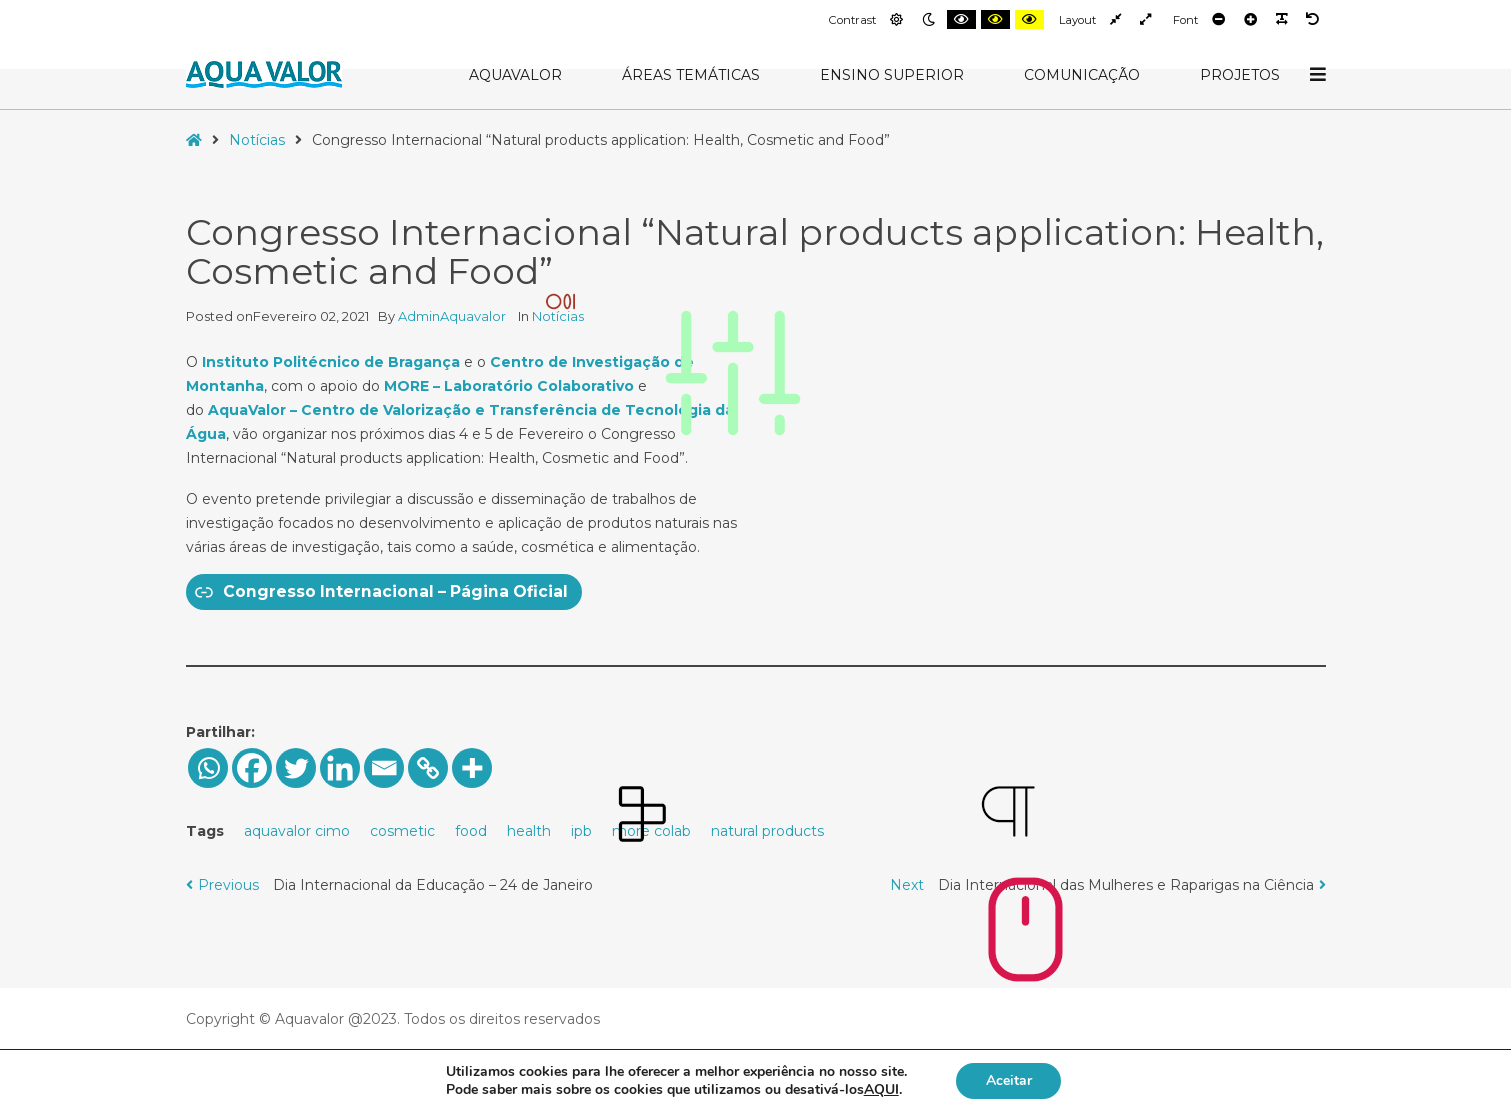 The width and height of the screenshot is (1511, 1112). Describe the element at coordinates (1025, 929) in the screenshot. I see `indicates mouse input or cursor control` at that location.